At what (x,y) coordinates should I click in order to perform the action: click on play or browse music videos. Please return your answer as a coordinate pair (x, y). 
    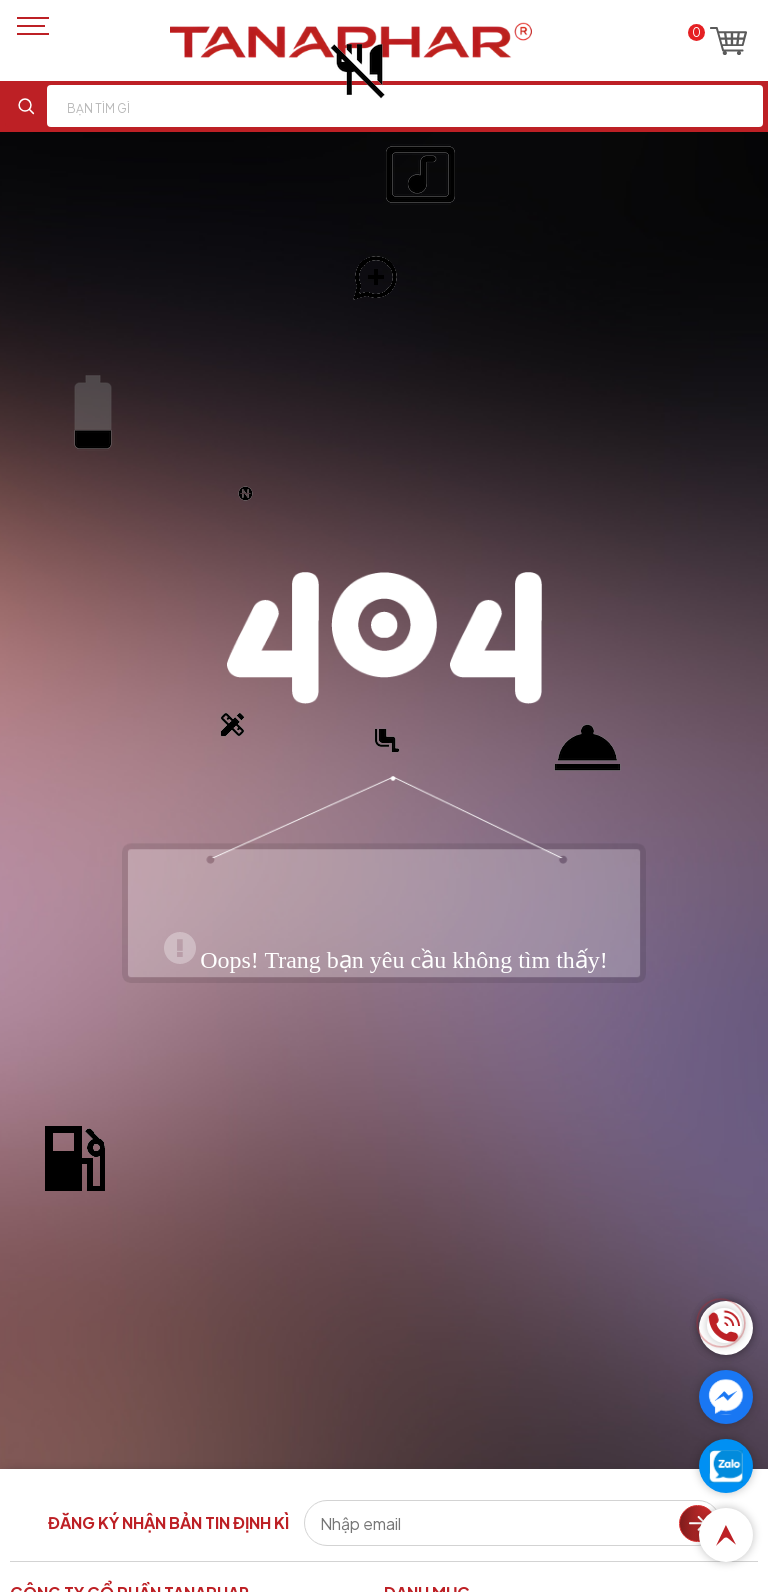
    Looking at the image, I should click on (420, 174).